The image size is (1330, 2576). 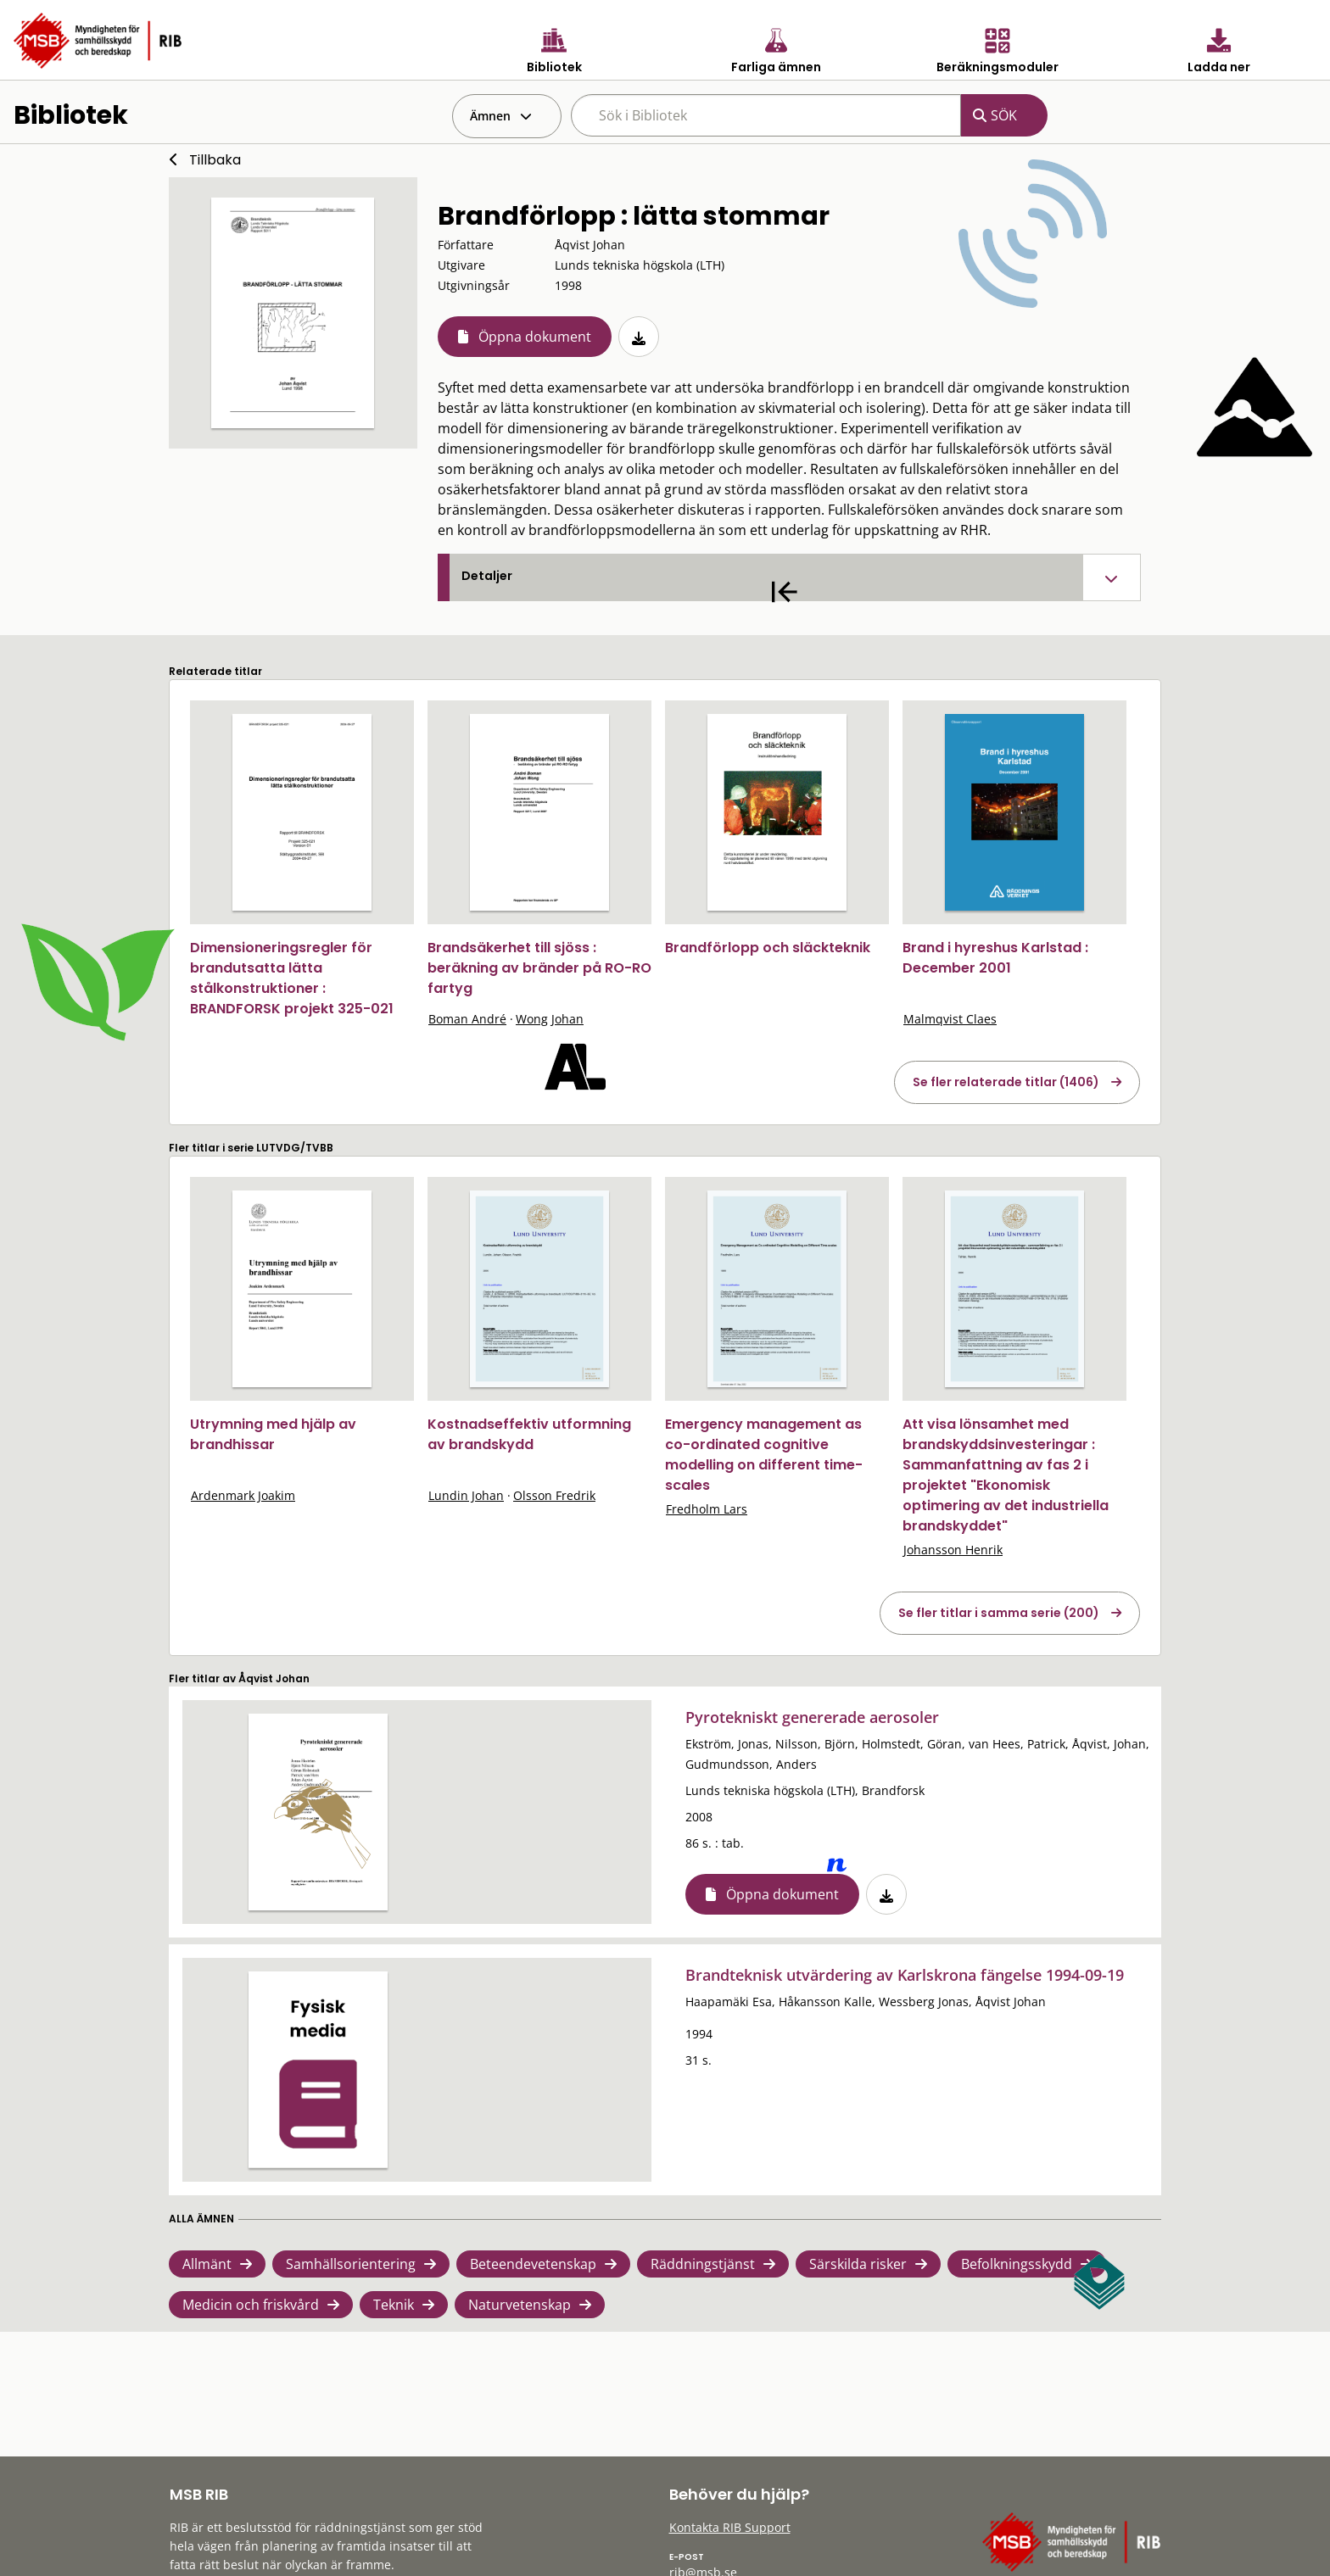 What do you see at coordinates (322, 1824) in the screenshot?
I see `link to Gerrit code review platform` at bounding box center [322, 1824].